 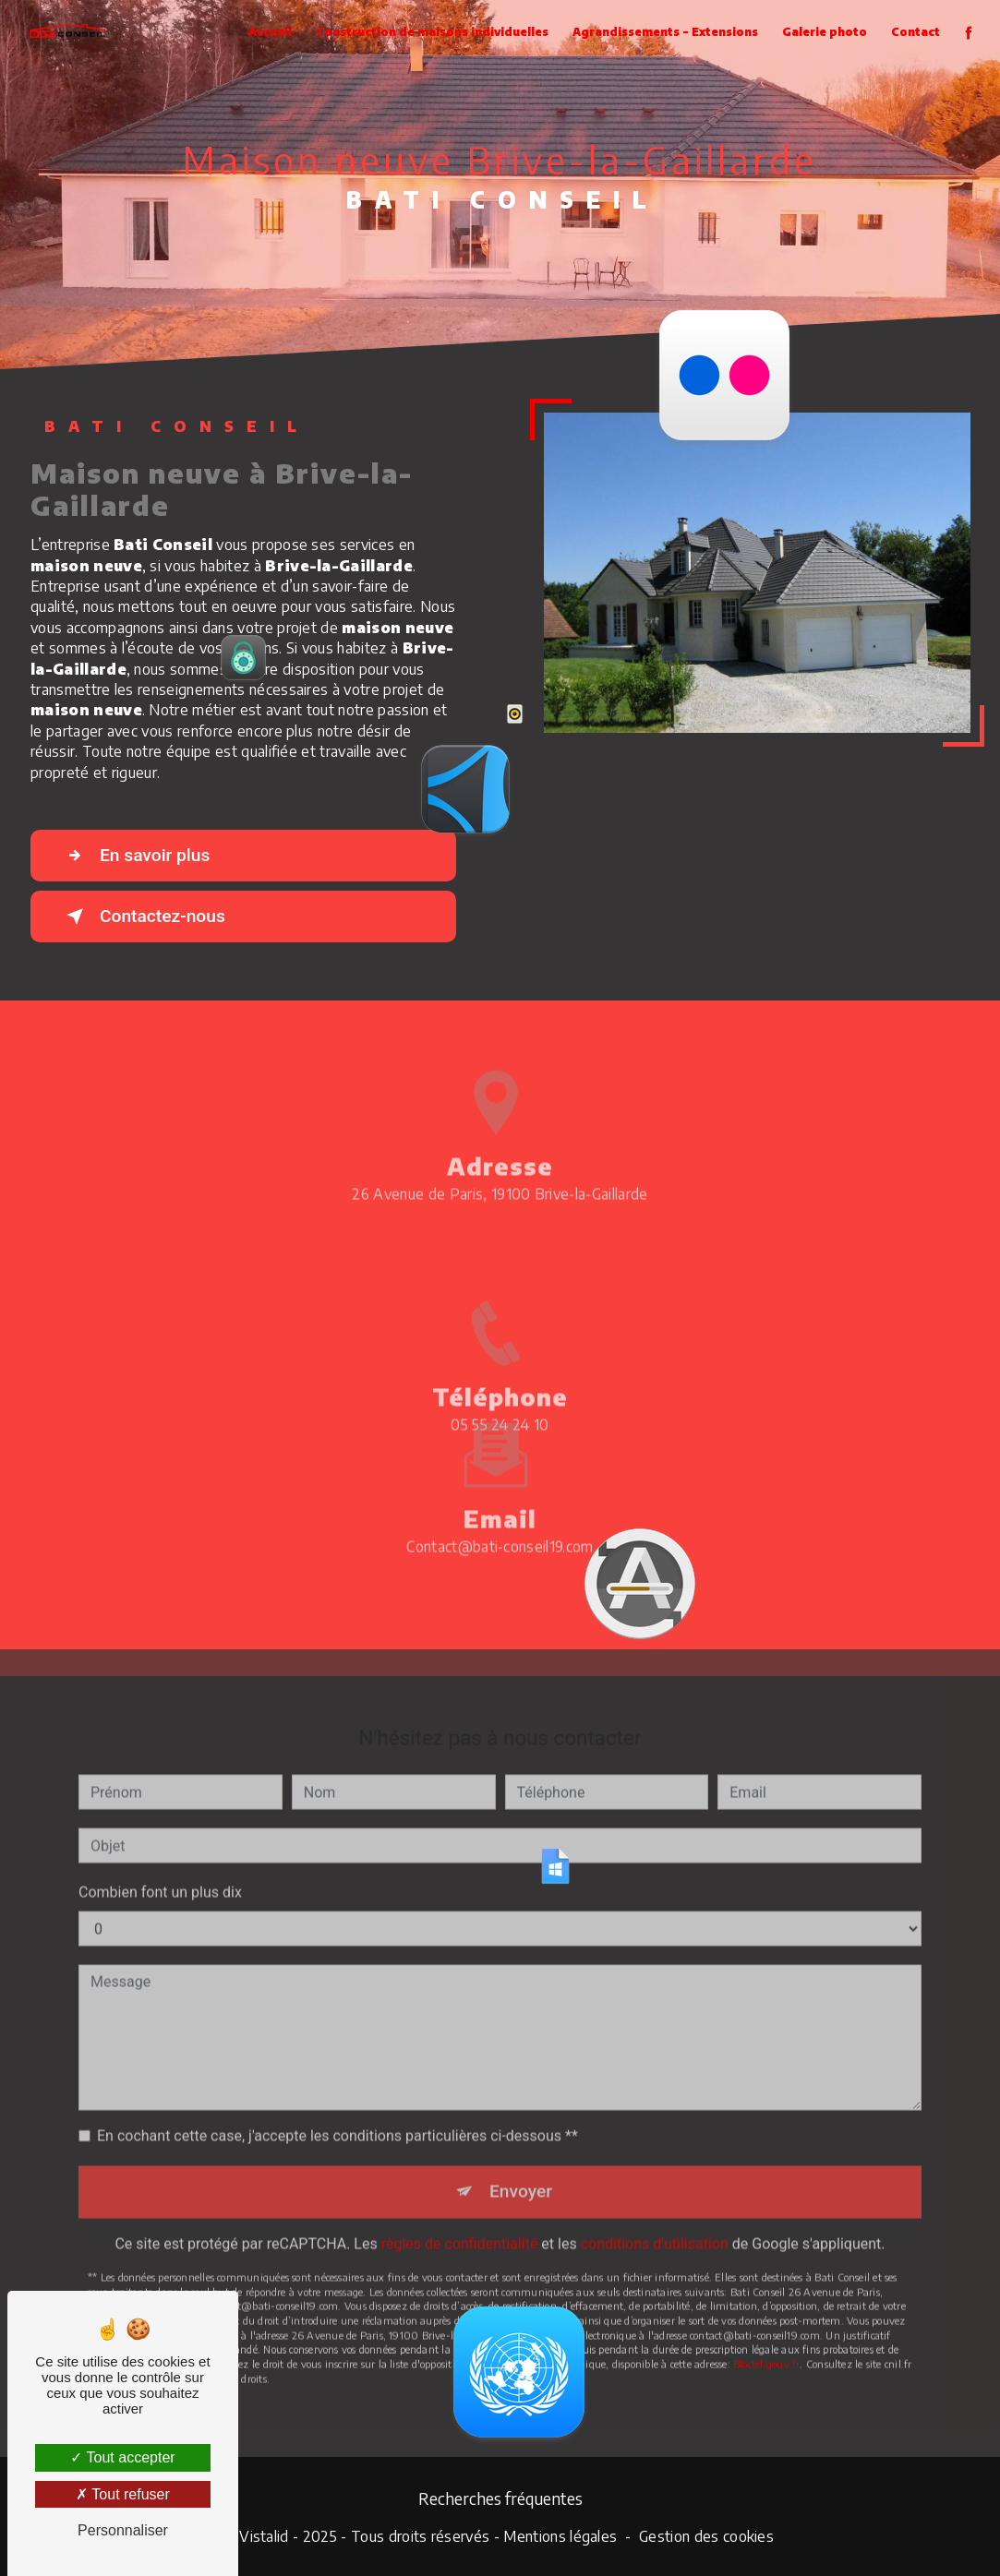 I want to click on open Adobe Acrobat Reader, so click(x=465, y=789).